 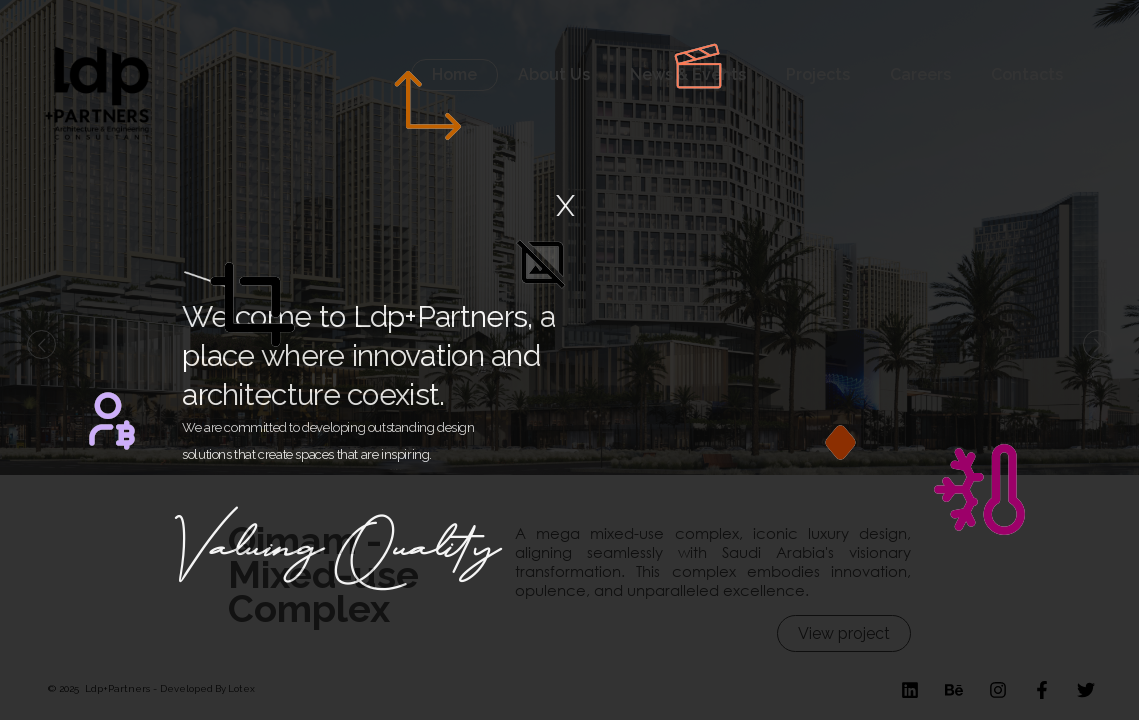 I want to click on crop an image or photo, so click(x=252, y=304).